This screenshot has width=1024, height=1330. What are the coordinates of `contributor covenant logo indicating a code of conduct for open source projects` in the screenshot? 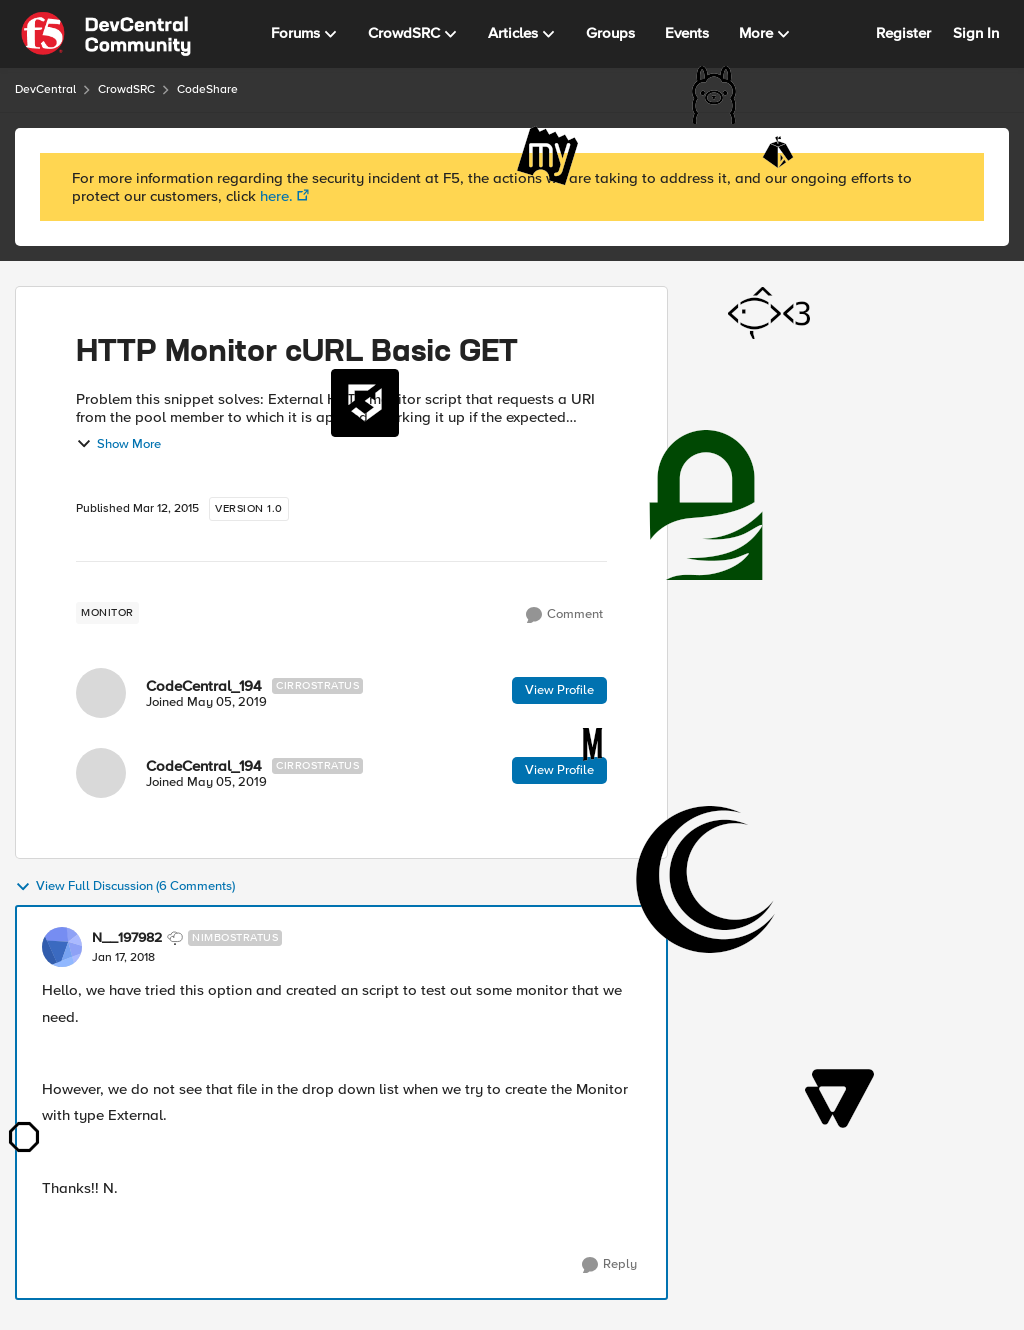 It's located at (705, 879).